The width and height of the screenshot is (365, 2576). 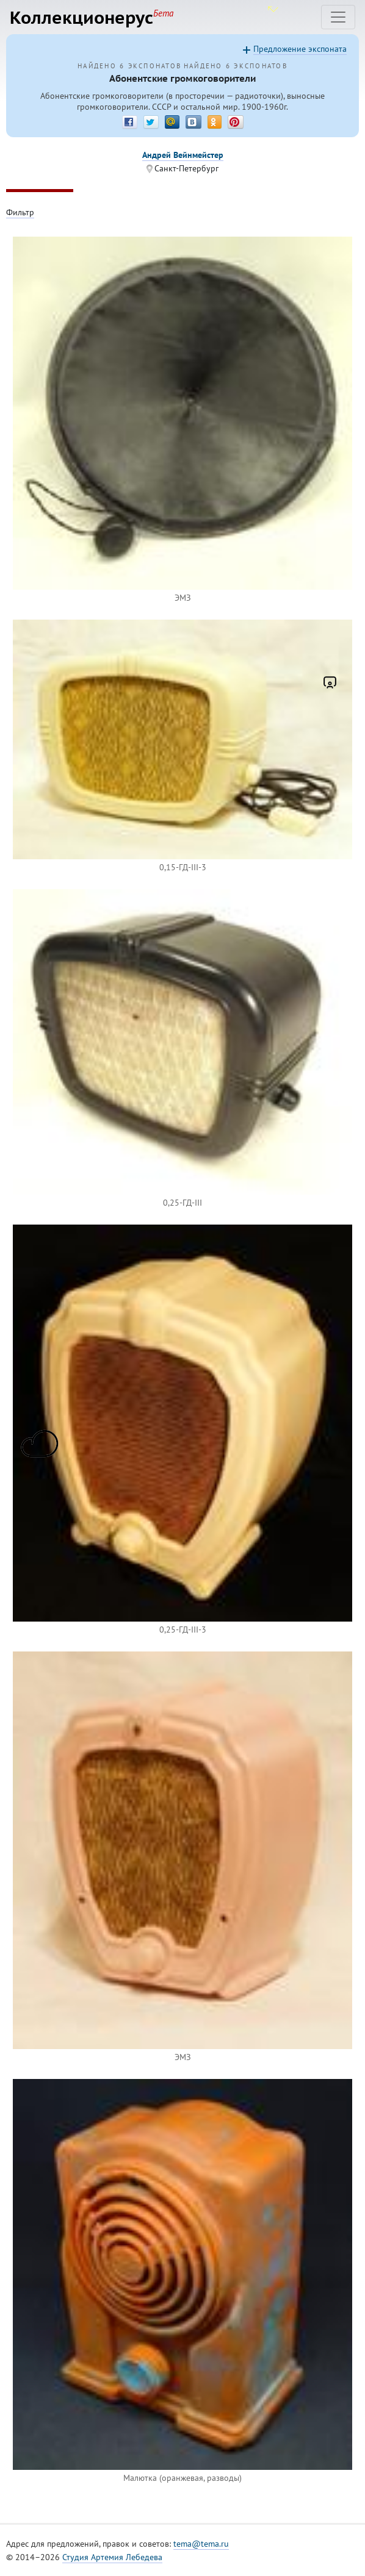 I want to click on go back or return to previous screen, so click(x=273, y=9).